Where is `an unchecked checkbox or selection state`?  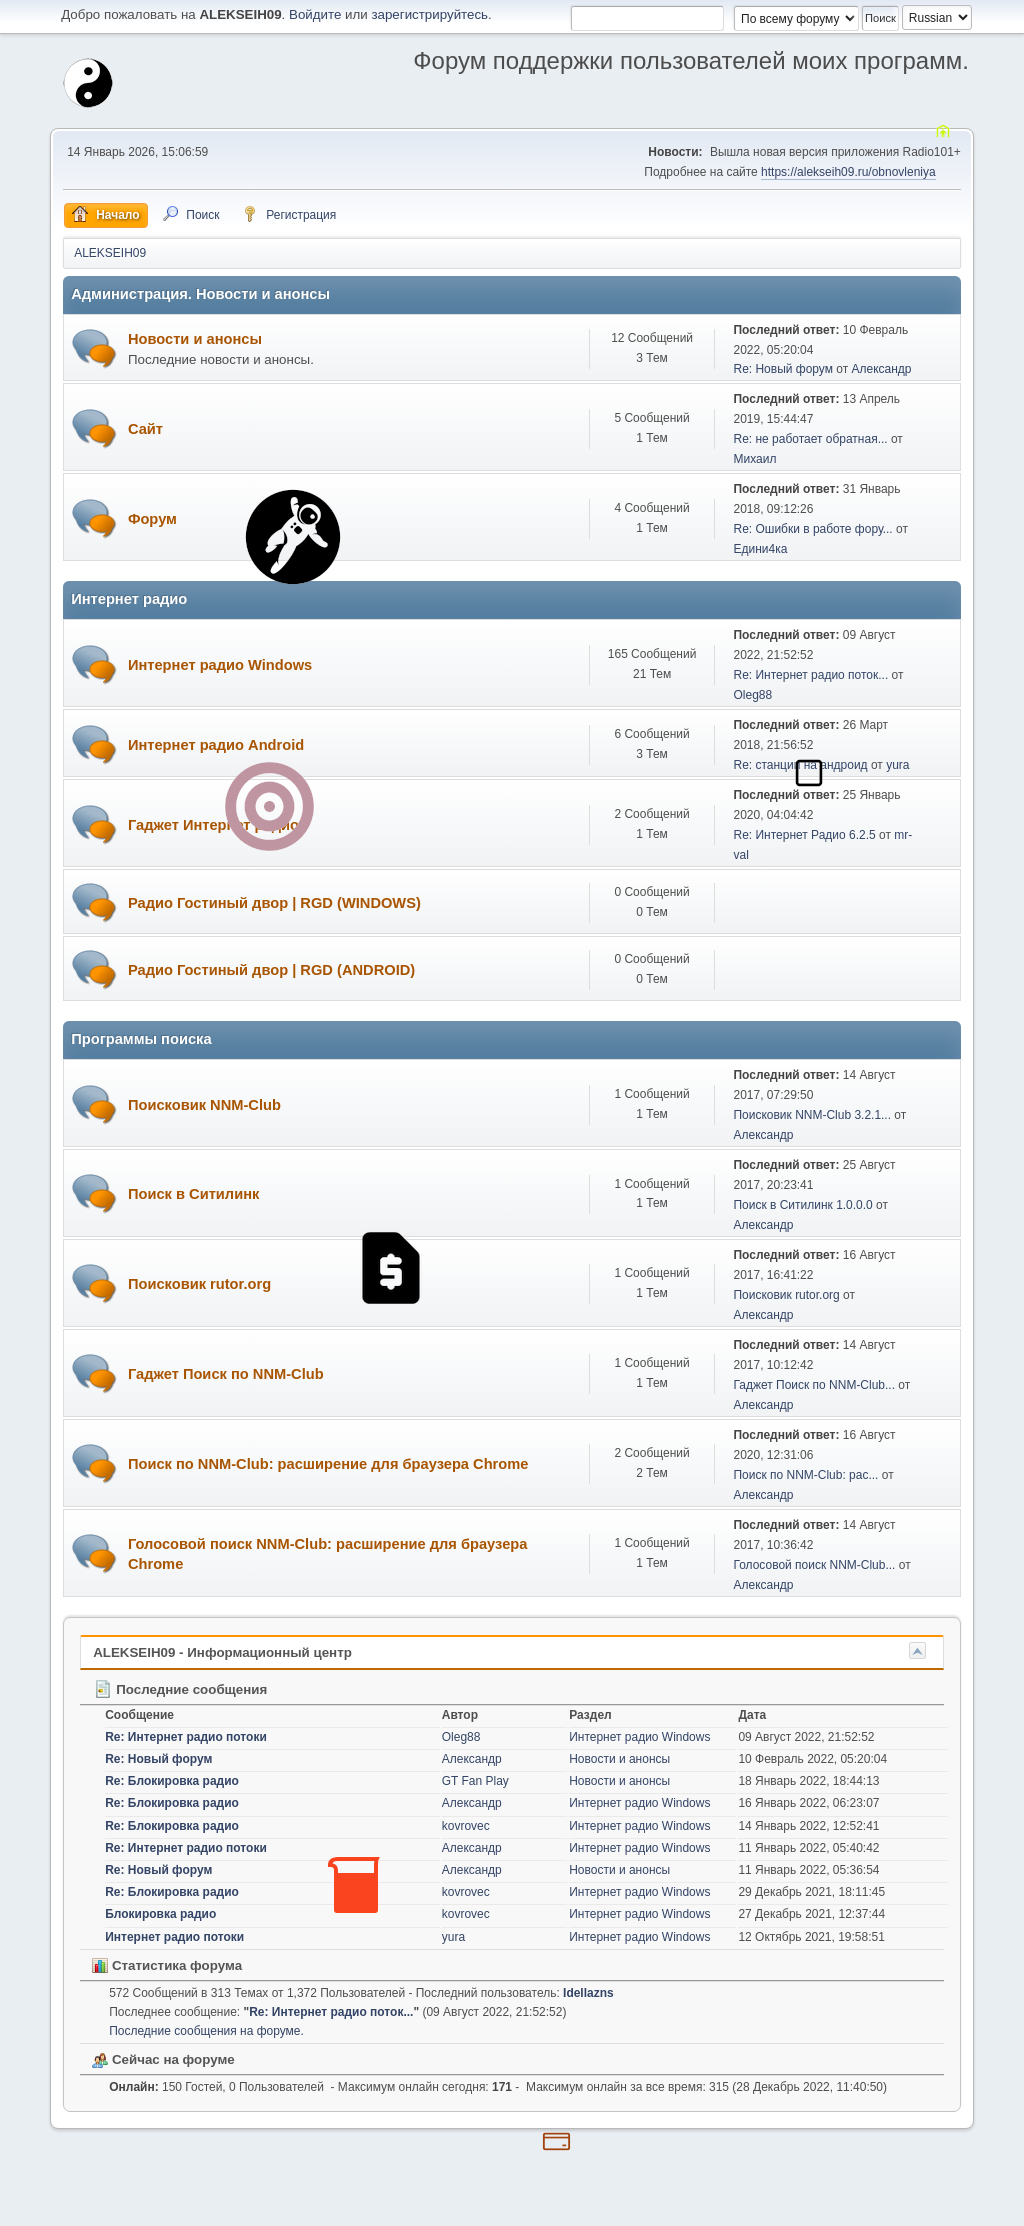 an unchecked checkbox or selection state is located at coordinates (809, 773).